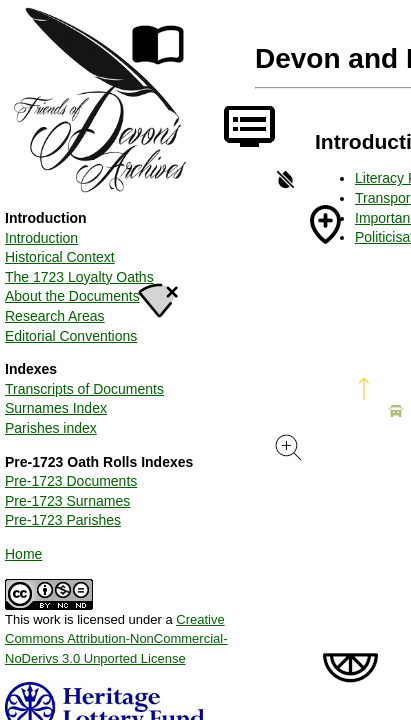 Image resolution: width=411 pixels, height=720 pixels. I want to click on add a new location pin, so click(325, 224).